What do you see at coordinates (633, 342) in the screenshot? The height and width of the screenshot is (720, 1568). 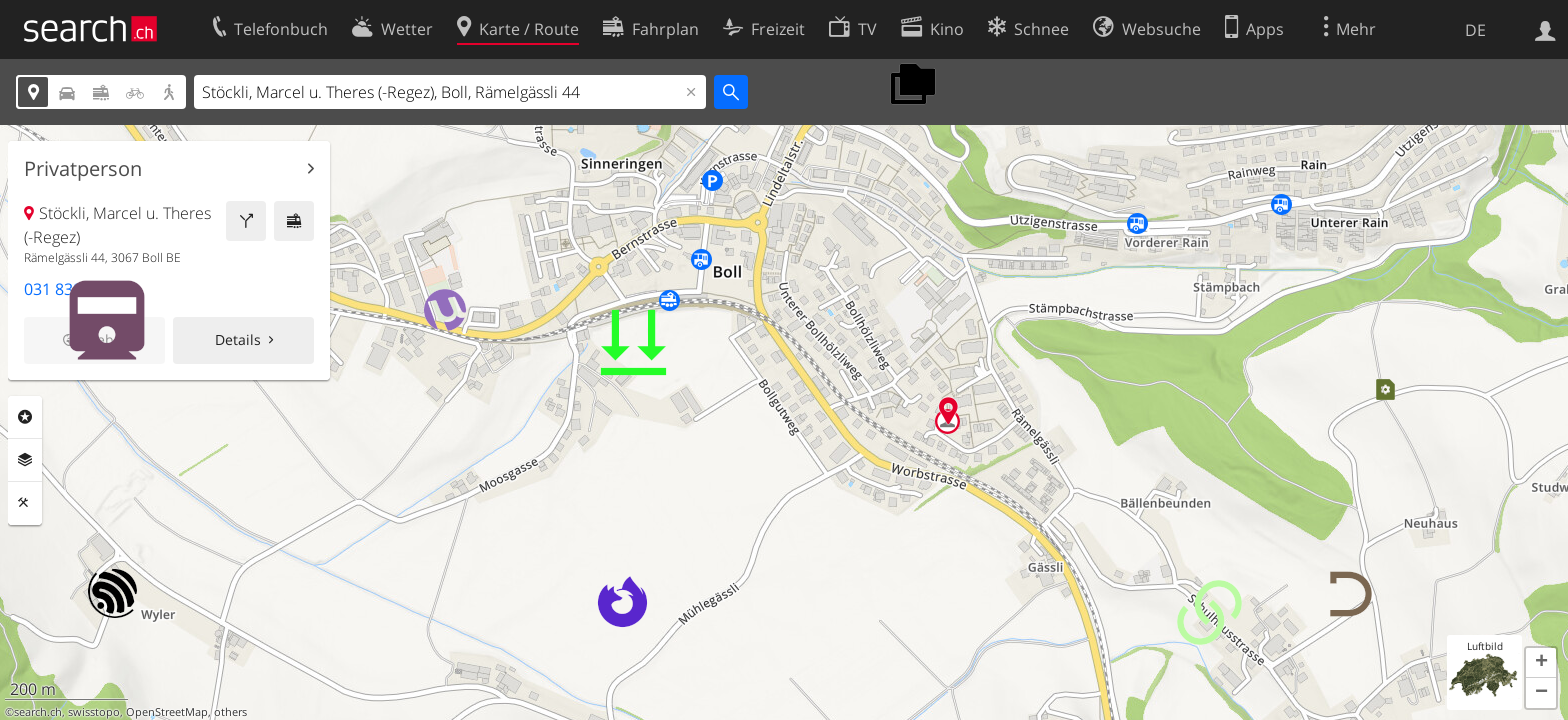 I see `align selected elements to the bottom` at bounding box center [633, 342].